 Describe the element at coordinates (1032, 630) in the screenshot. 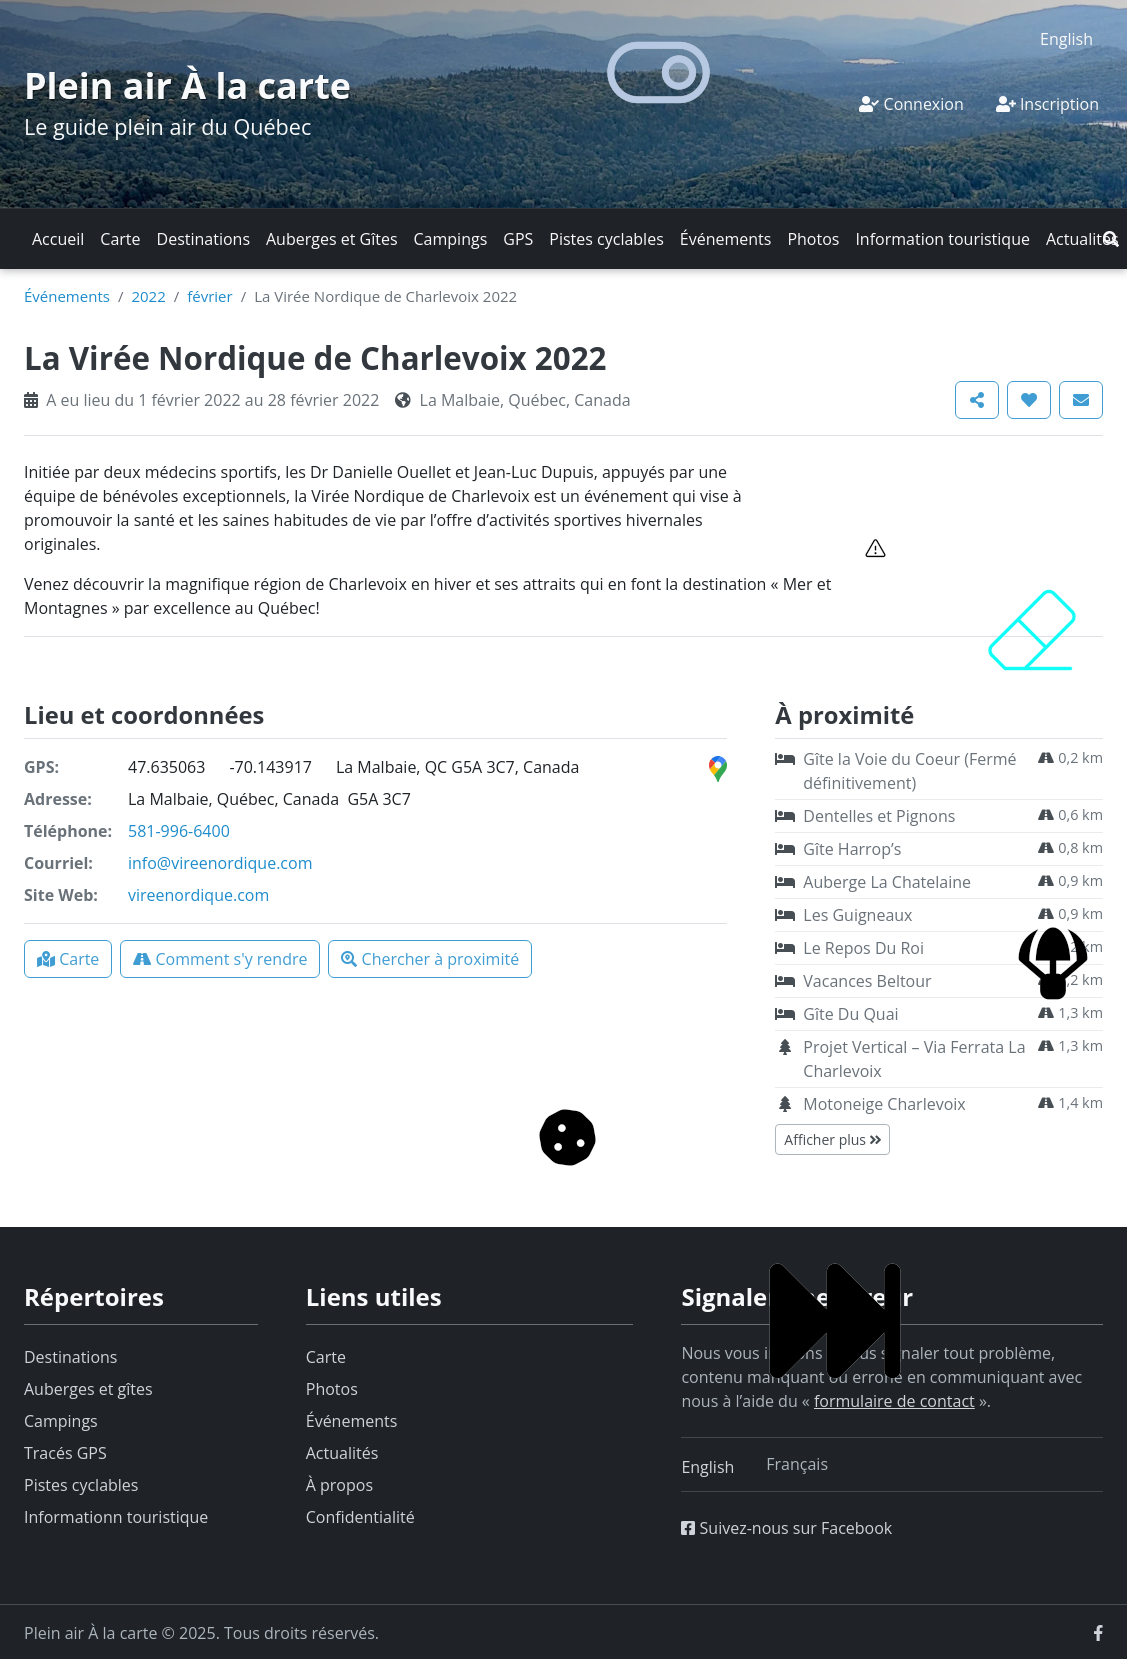

I see `erase or delete content` at that location.